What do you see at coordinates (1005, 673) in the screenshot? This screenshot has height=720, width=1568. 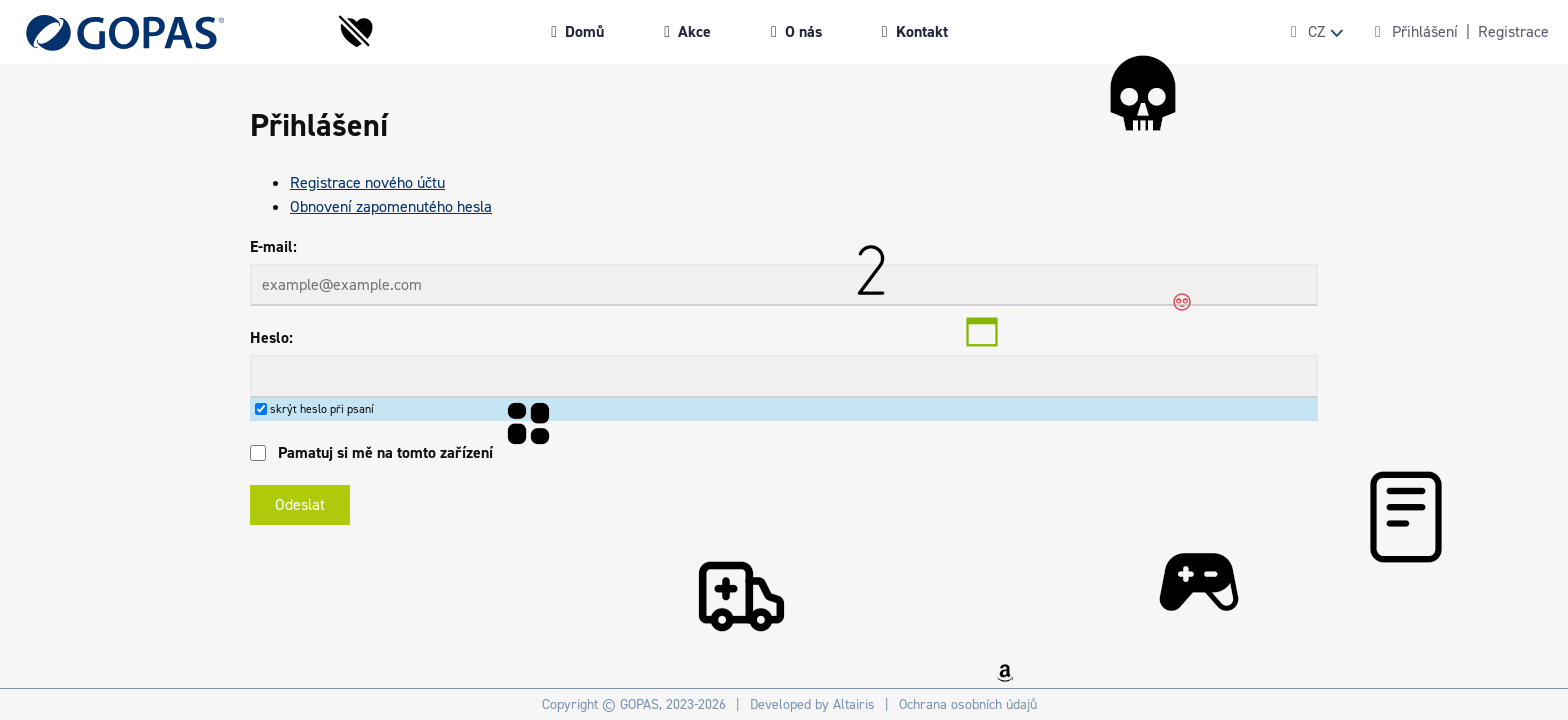 I see `open the Amazon app or website` at bounding box center [1005, 673].